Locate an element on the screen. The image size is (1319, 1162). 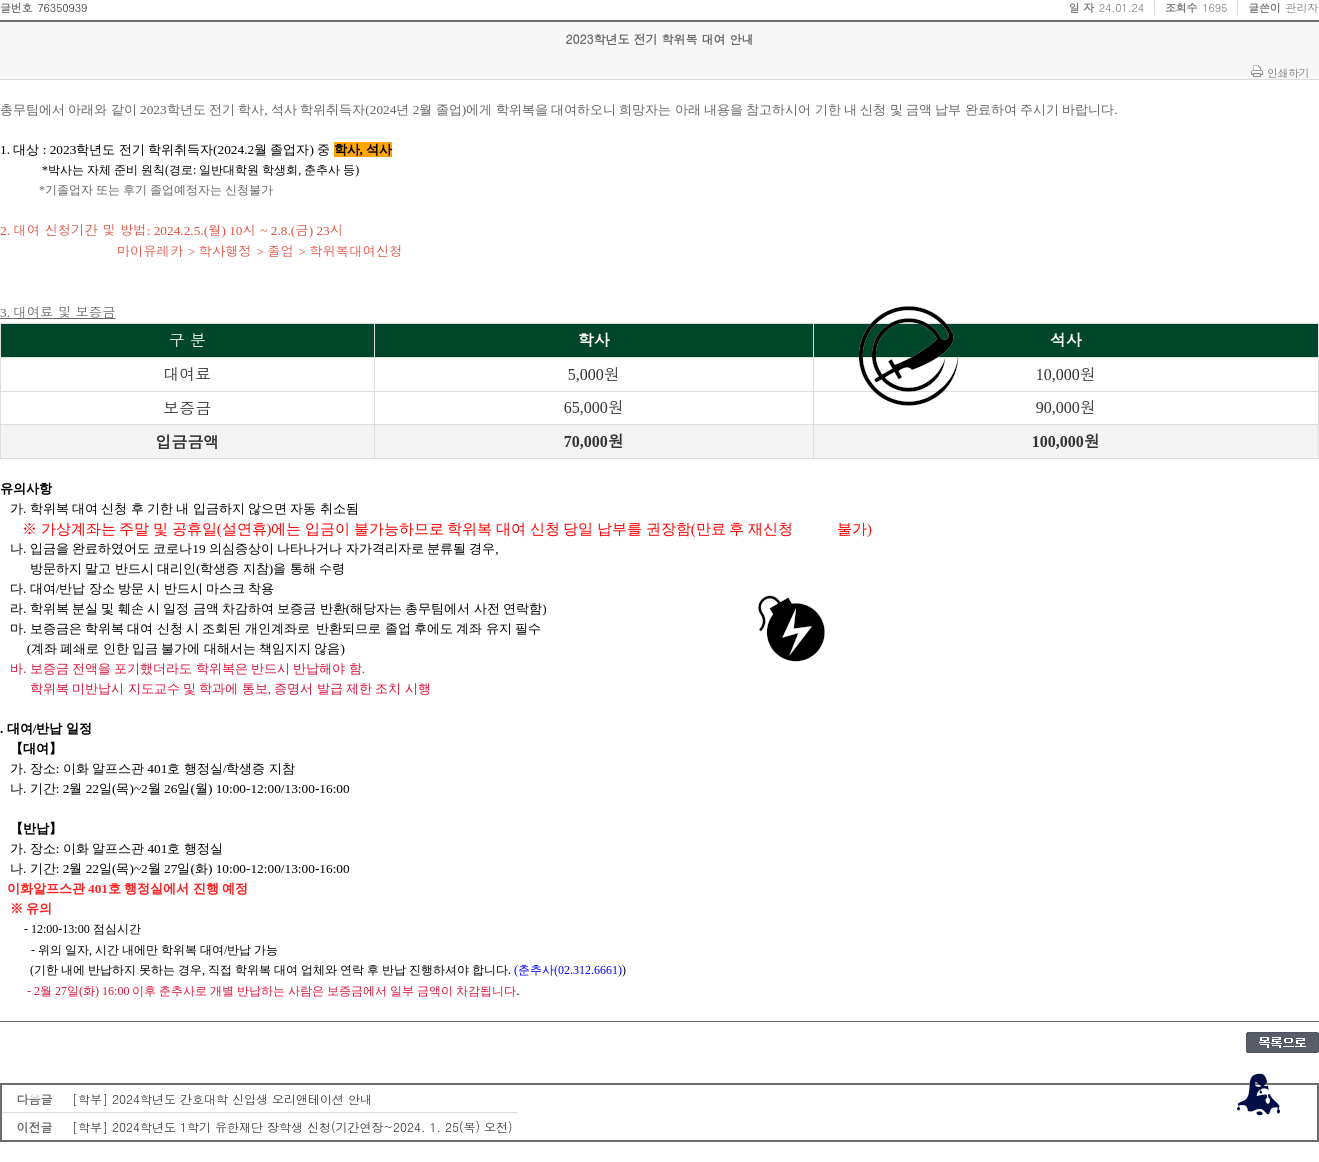
slime enemy or creature in a game interface is located at coordinates (1258, 1094).